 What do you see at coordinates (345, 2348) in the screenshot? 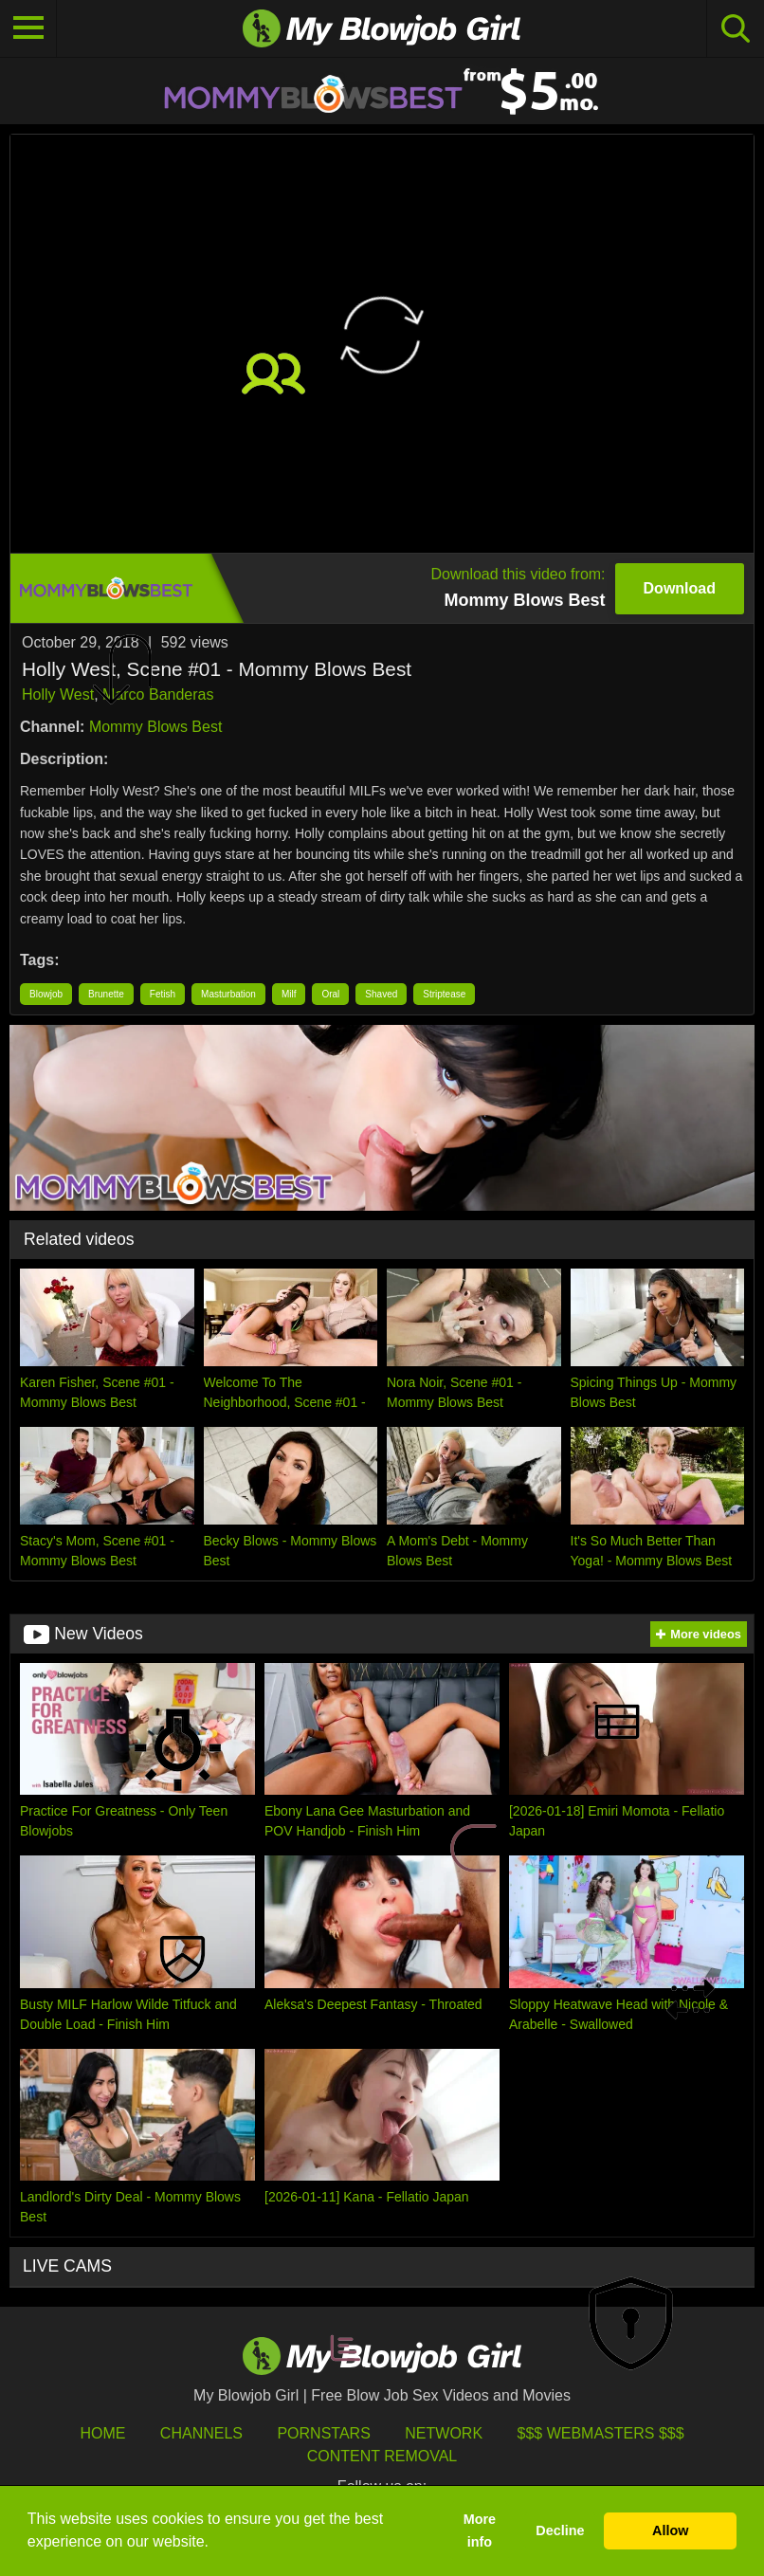
I see `view analytics or statistics` at bounding box center [345, 2348].